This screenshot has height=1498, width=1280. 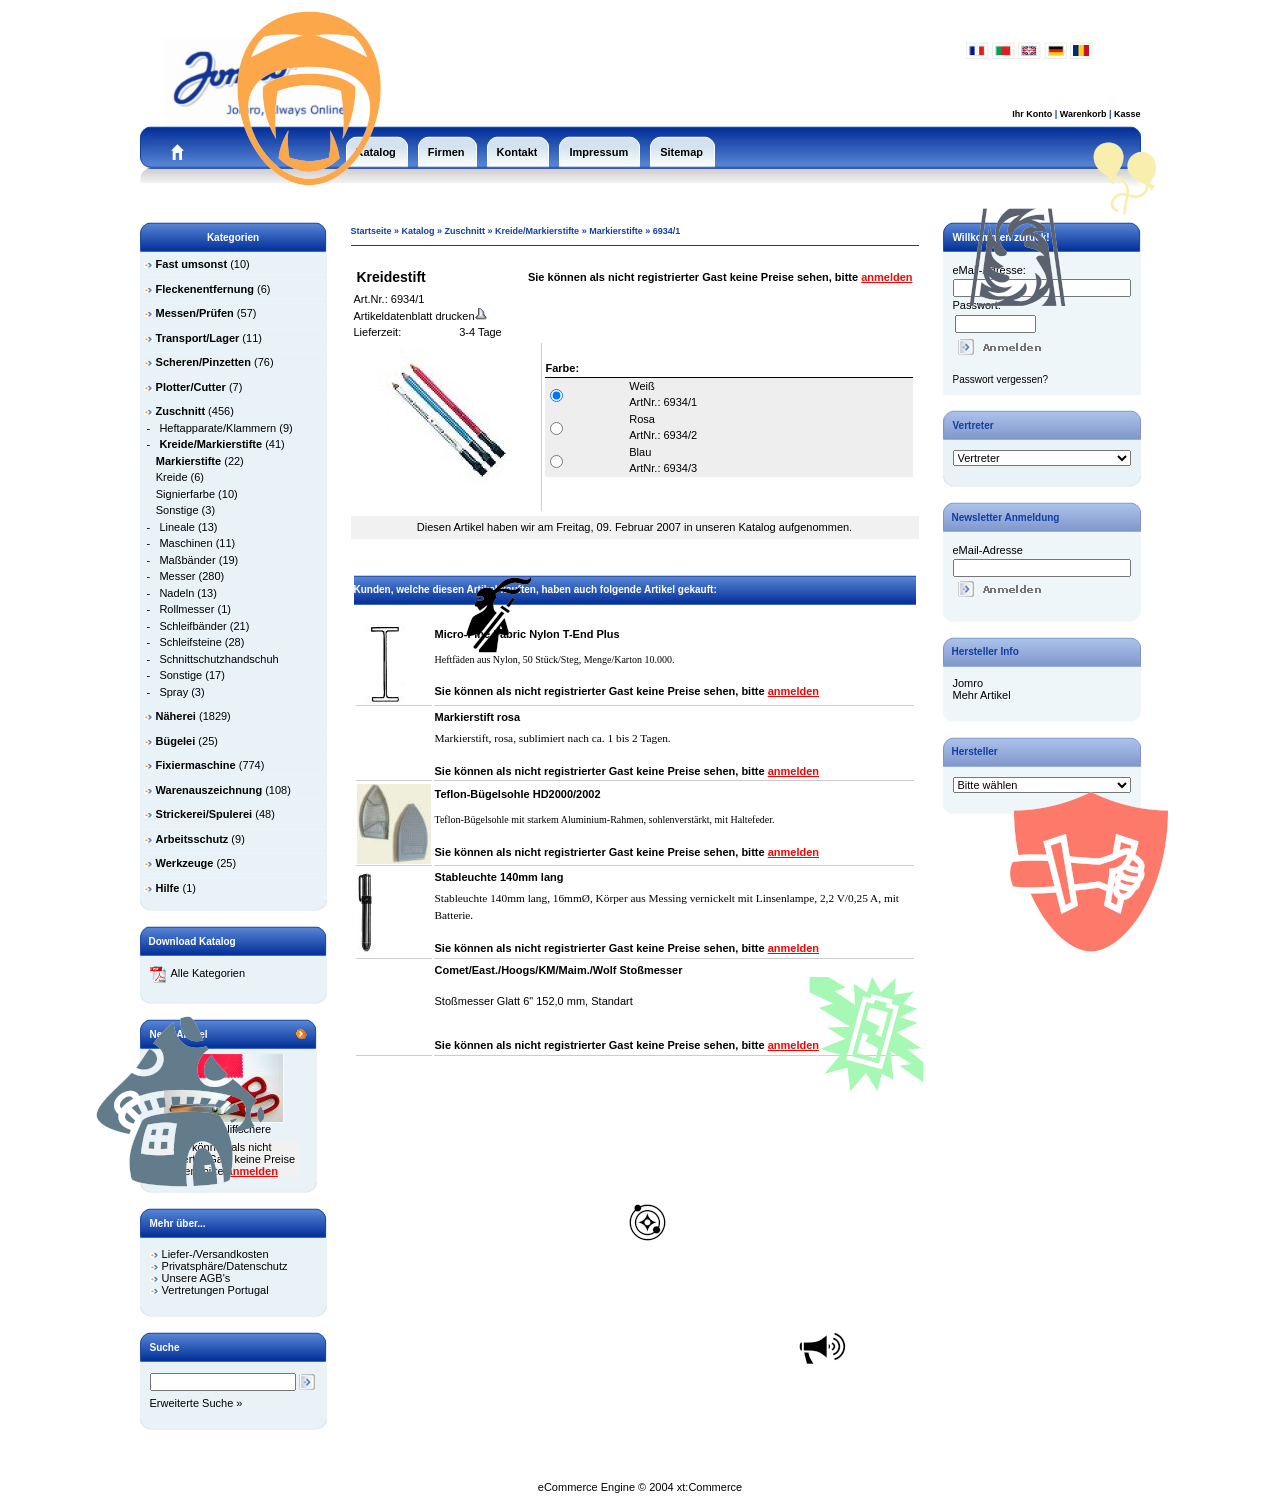 What do you see at coordinates (821, 1346) in the screenshot?
I see `make an announcement or broadcast` at bounding box center [821, 1346].